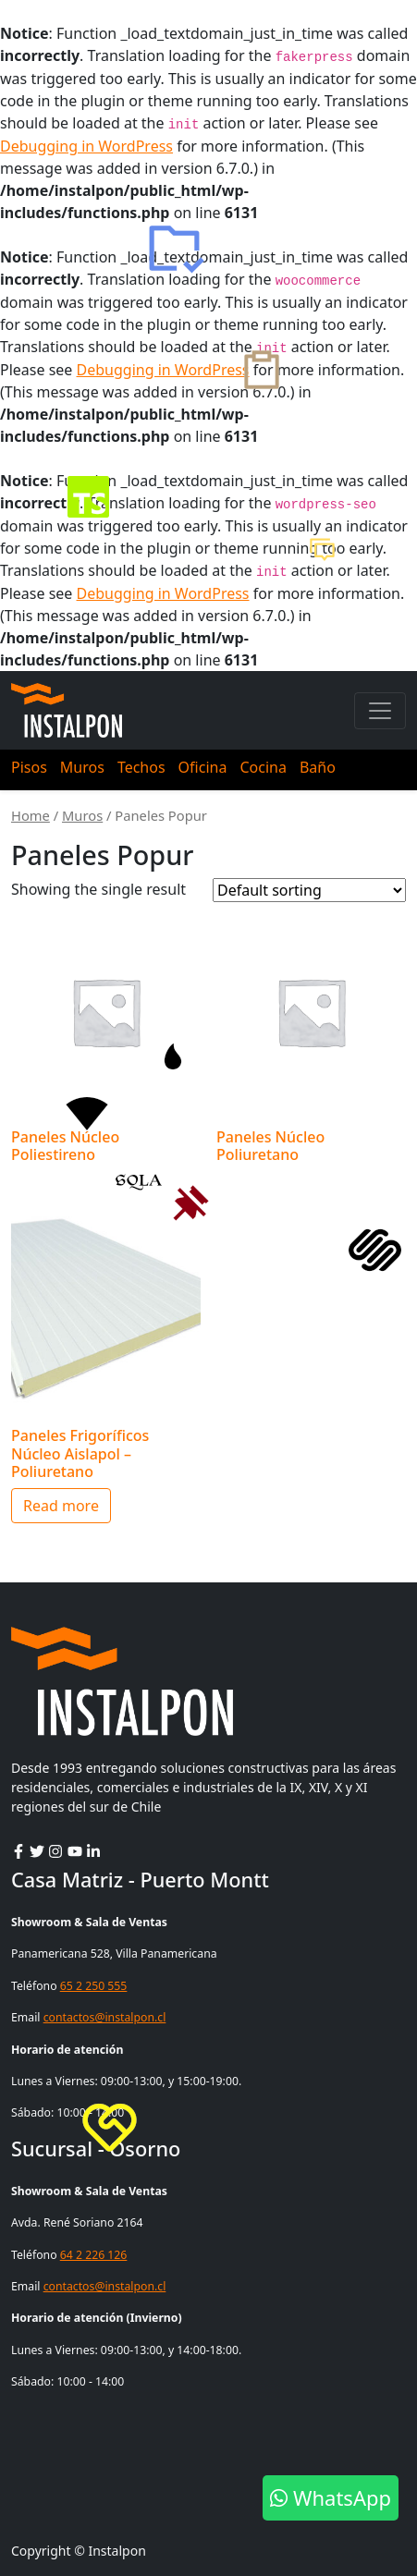 Image resolution: width=417 pixels, height=2576 pixels. Describe the element at coordinates (374, 1250) in the screenshot. I see `visit or link to Squarespace website` at that location.